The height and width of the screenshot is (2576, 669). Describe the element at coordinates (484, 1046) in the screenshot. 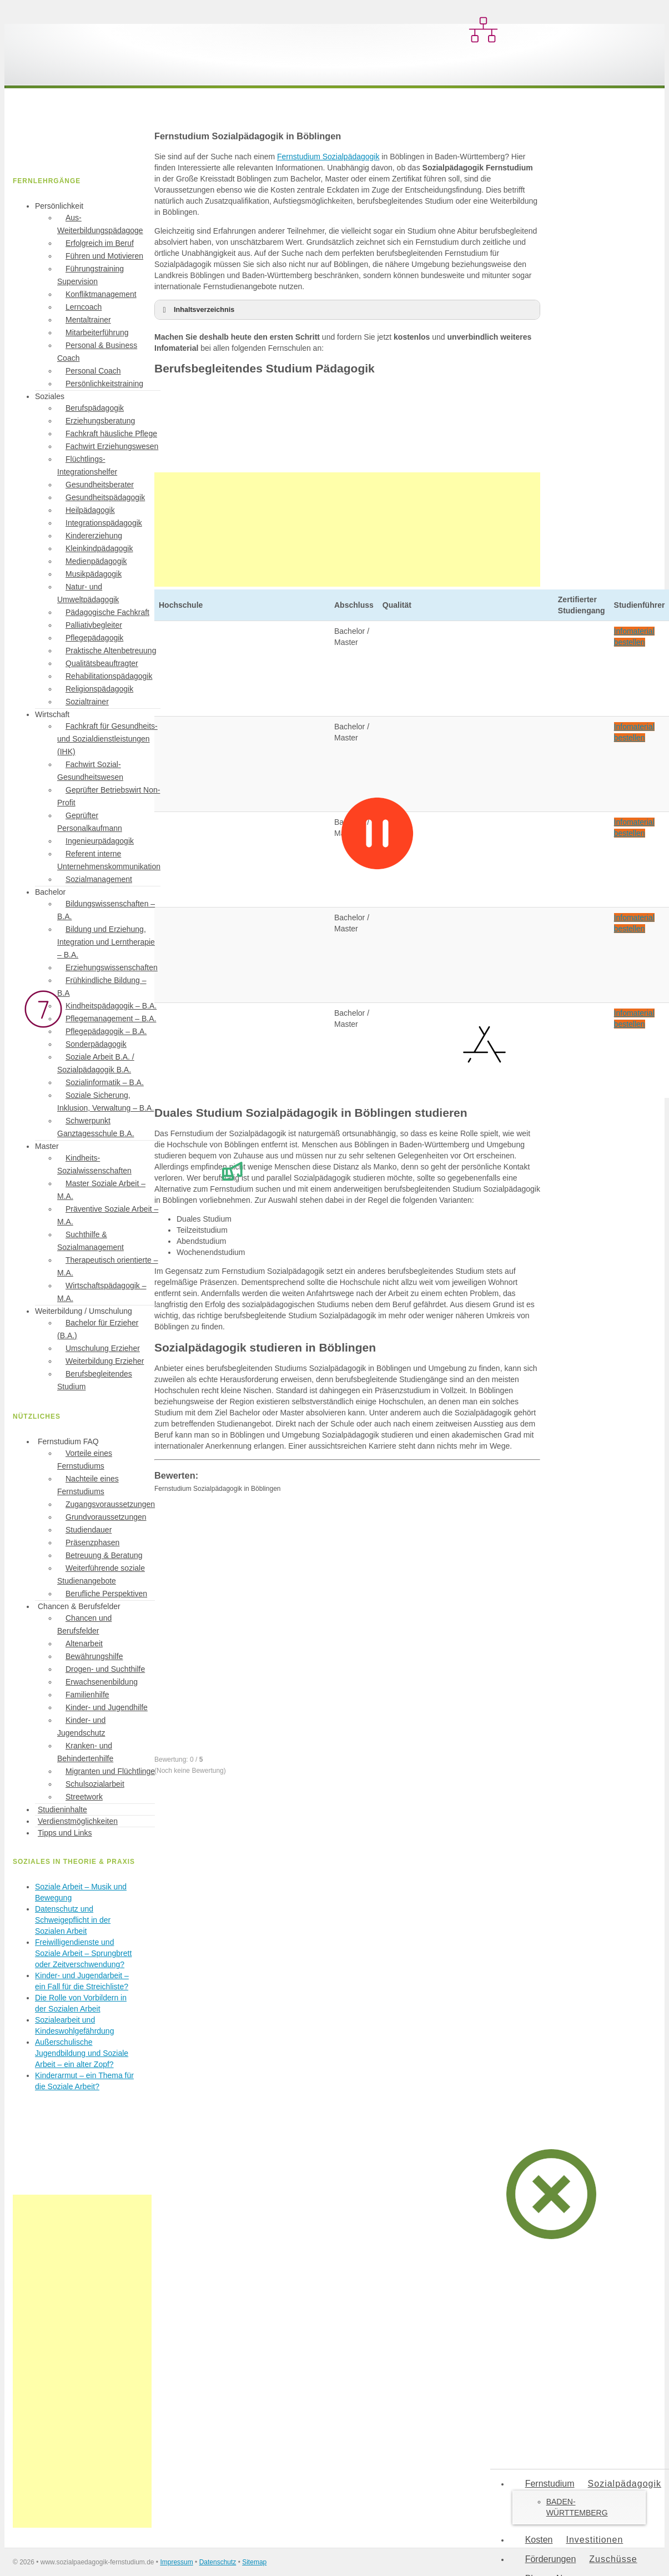

I see `open the app store` at that location.